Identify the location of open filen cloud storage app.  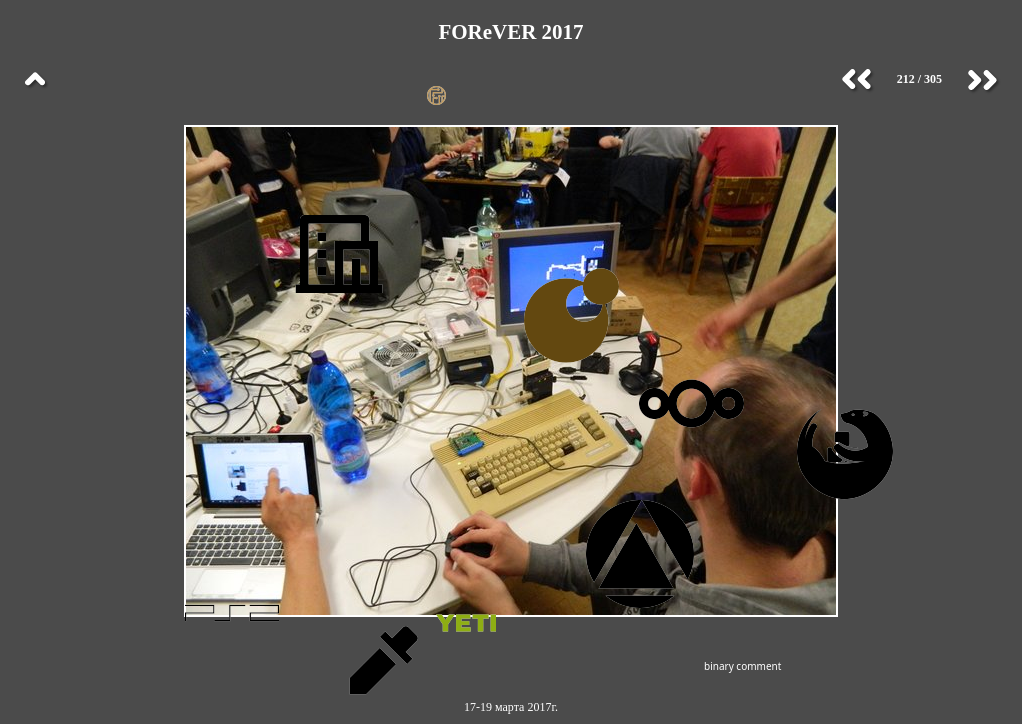
(436, 95).